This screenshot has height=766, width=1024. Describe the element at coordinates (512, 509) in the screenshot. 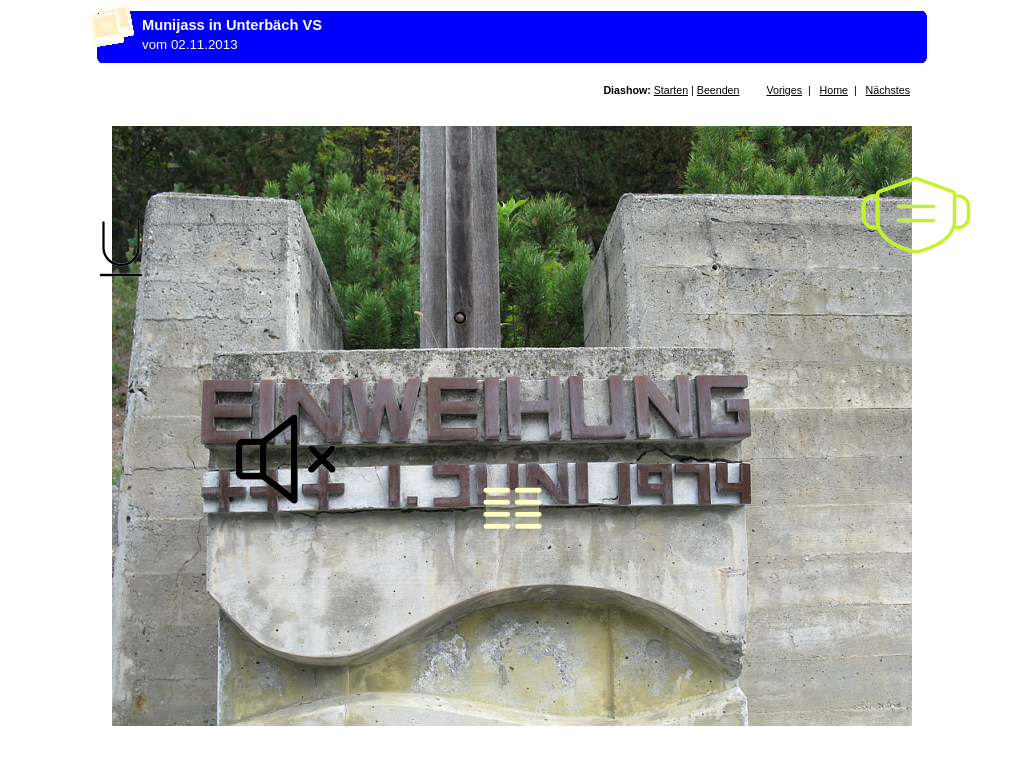

I see `switch to multi-column text layout` at that location.